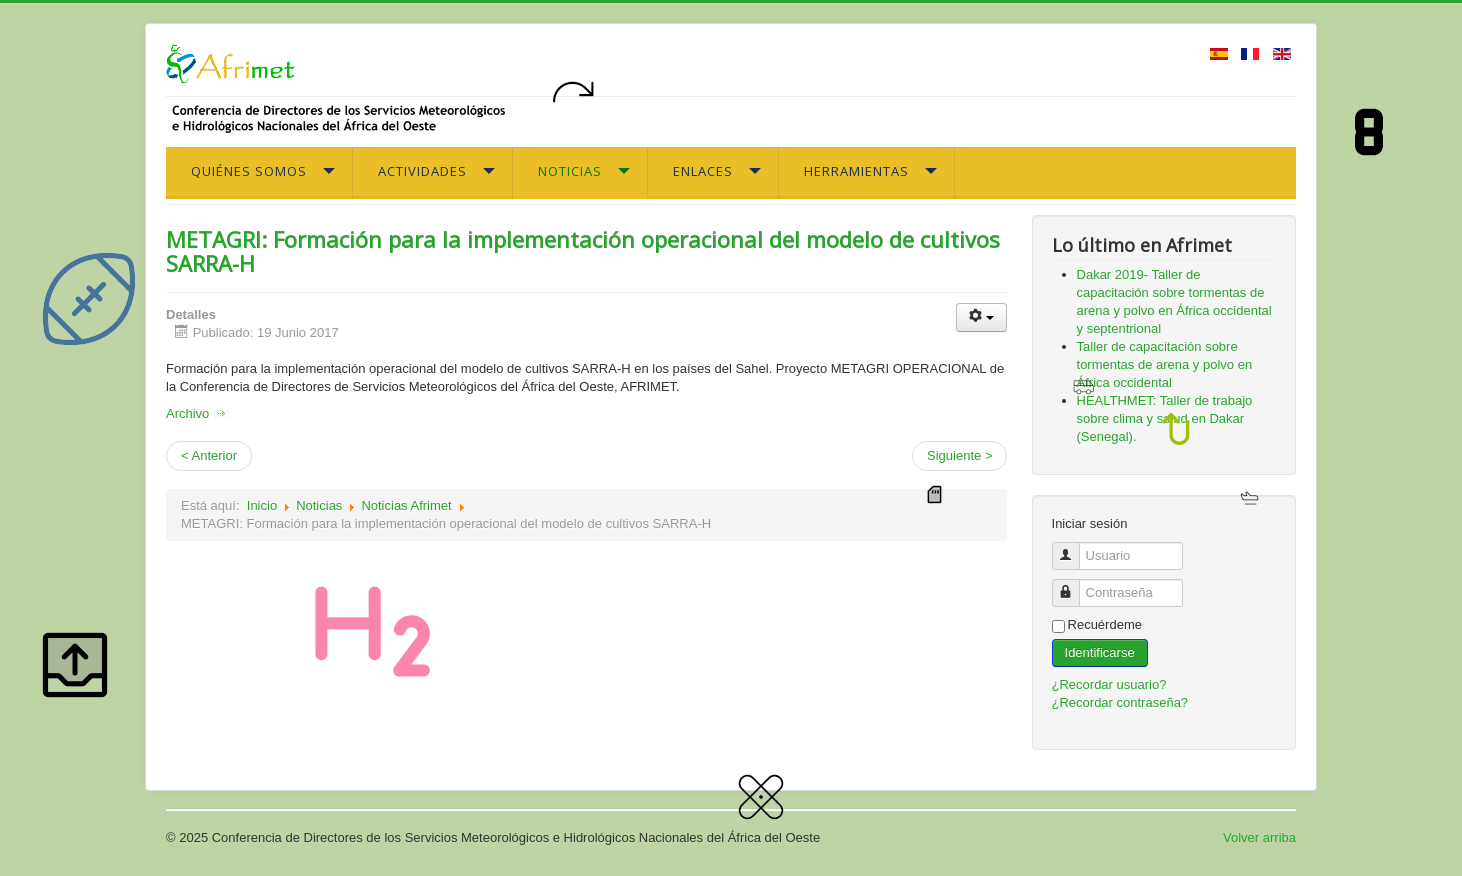  I want to click on indicates item number 8 in a list or sequence, so click(1369, 132).